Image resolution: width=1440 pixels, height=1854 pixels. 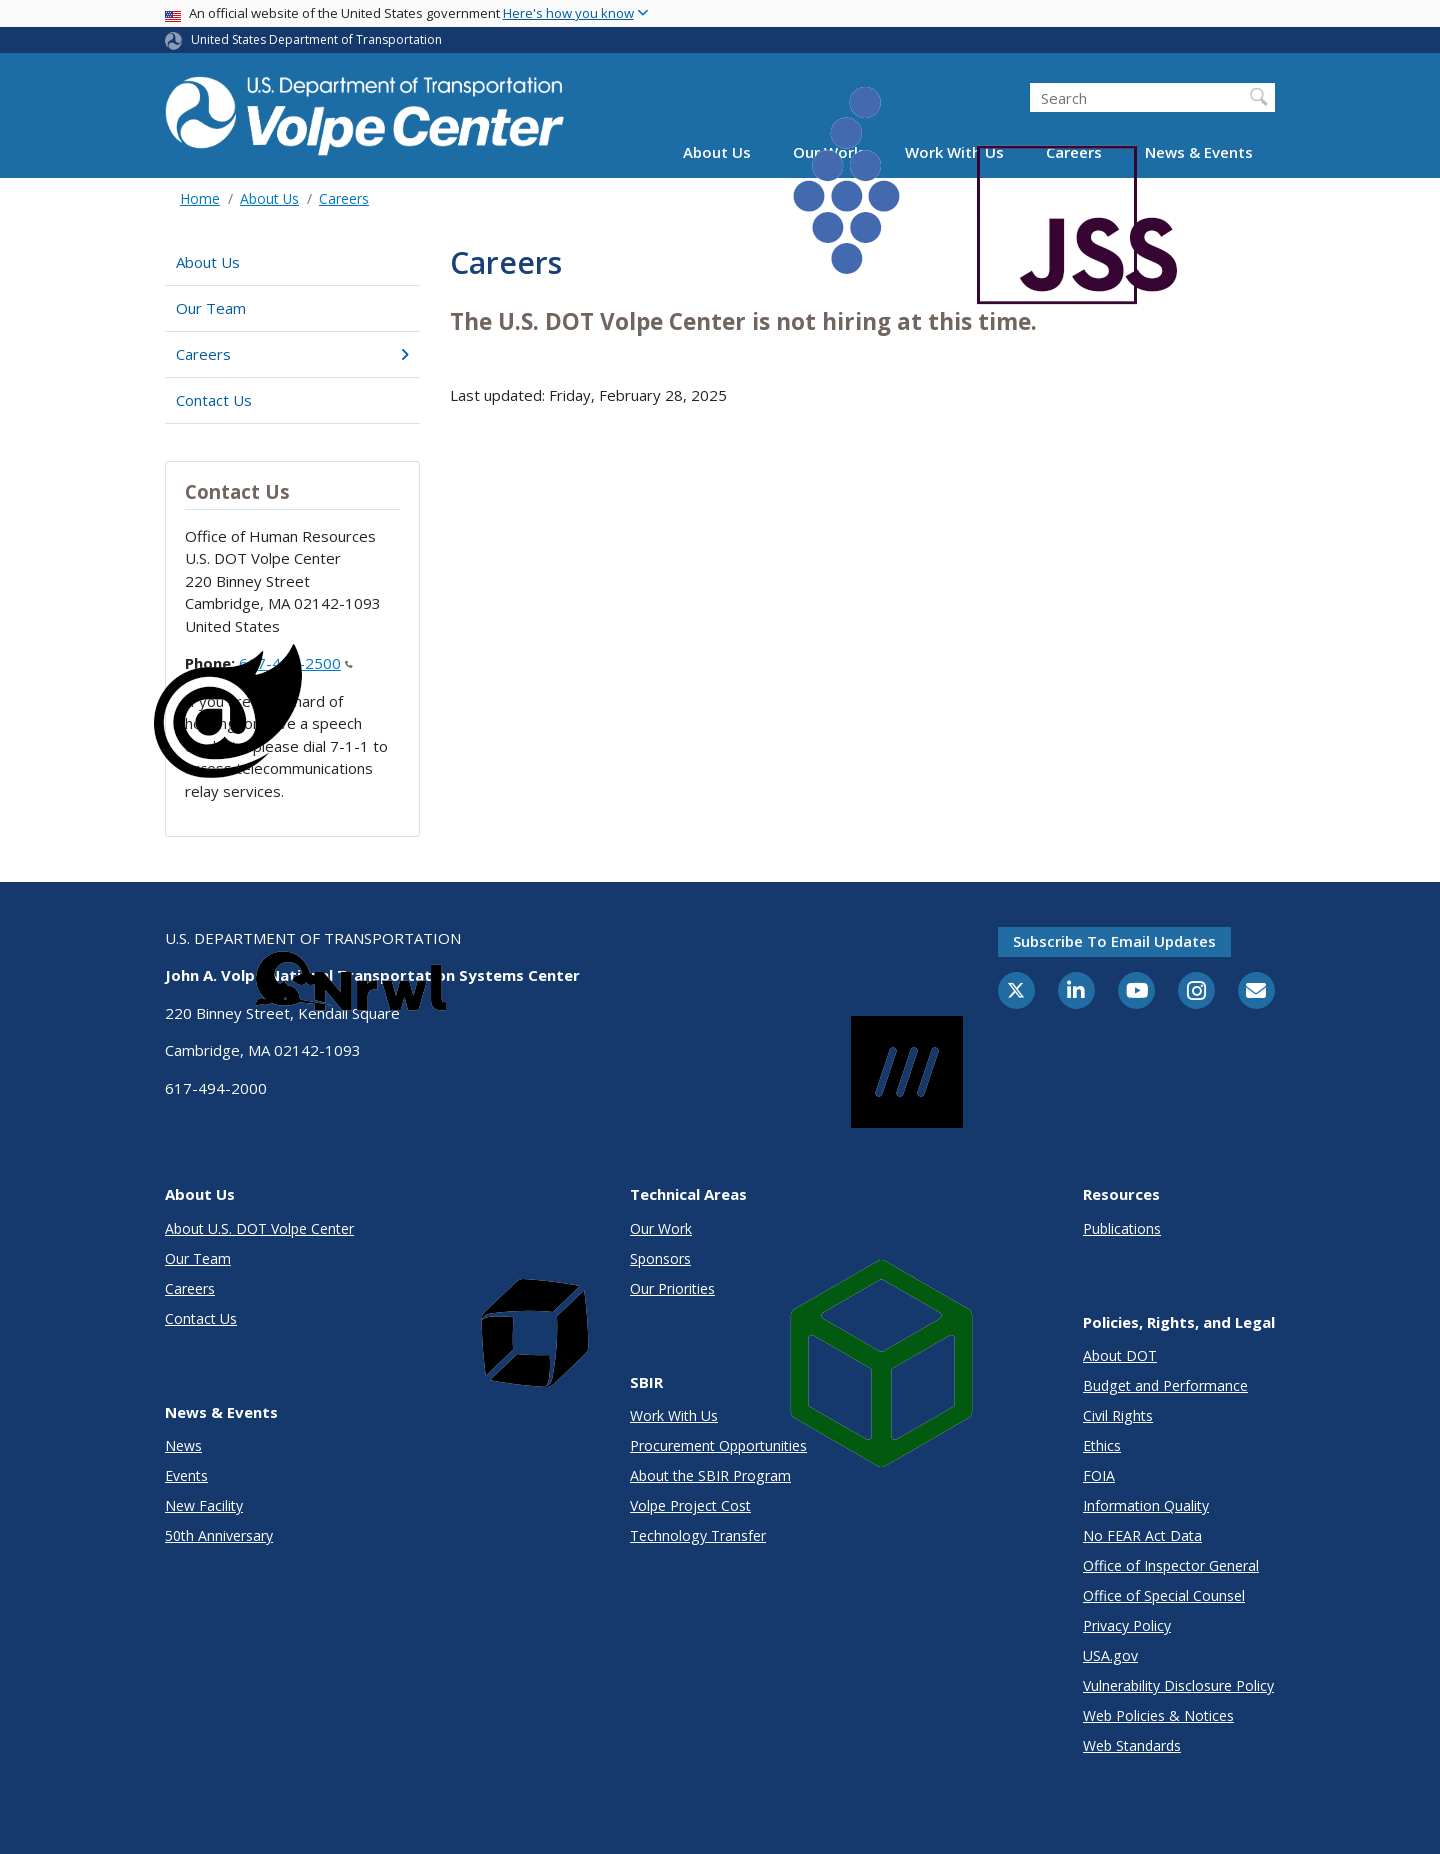 What do you see at coordinates (881, 1363) in the screenshot?
I see `open Hack The Box platform` at bounding box center [881, 1363].